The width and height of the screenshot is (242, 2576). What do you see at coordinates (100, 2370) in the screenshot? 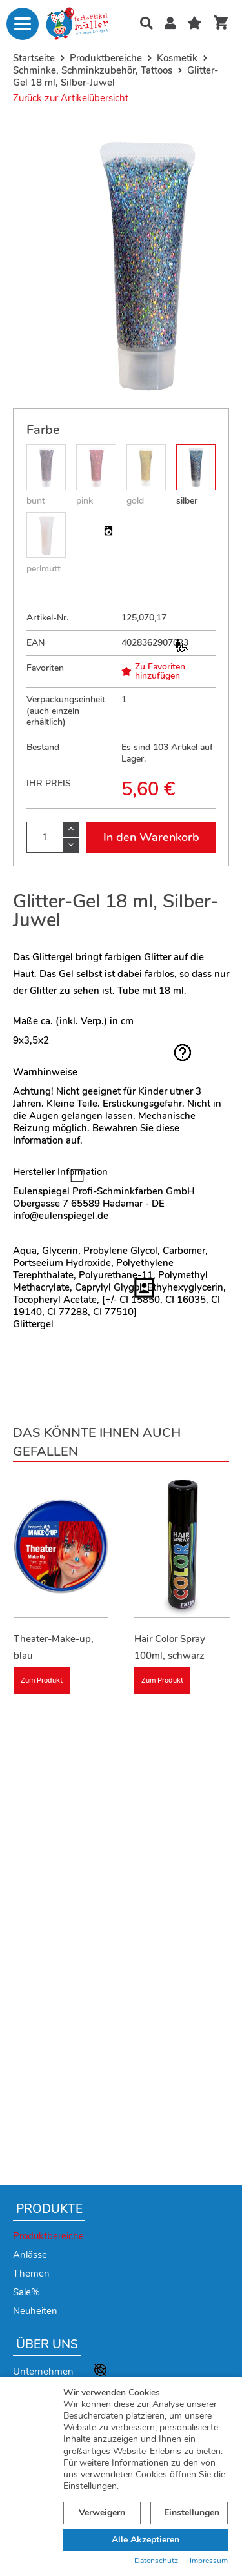
I see `disable football/soccer notifications` at bounding box center [100, 2370].